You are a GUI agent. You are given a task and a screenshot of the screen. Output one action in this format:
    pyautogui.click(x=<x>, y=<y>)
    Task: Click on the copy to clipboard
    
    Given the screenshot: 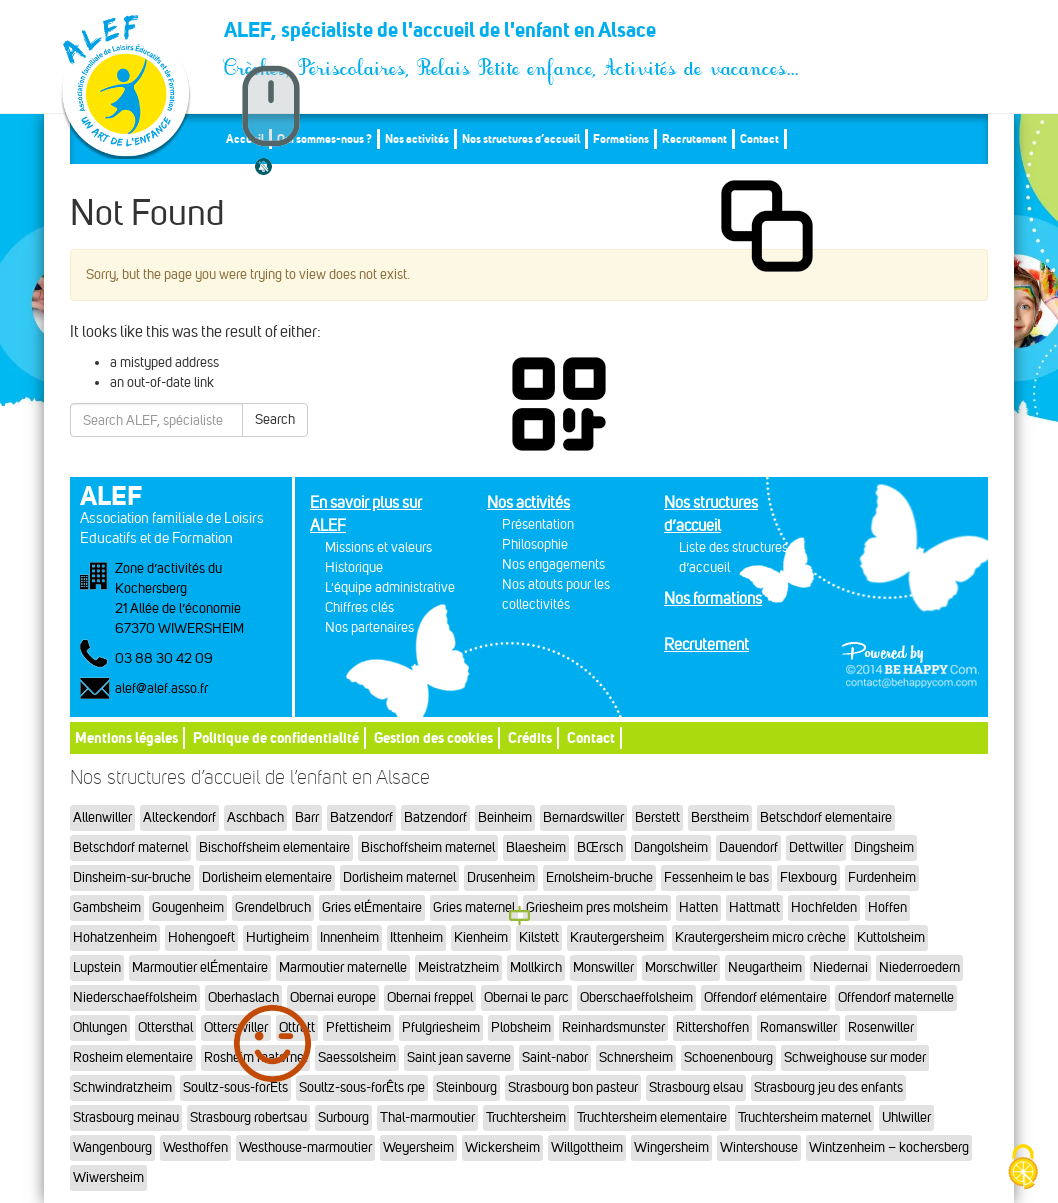 What is the action you would take?
    pyautogui.click(x=767, y=226)
    